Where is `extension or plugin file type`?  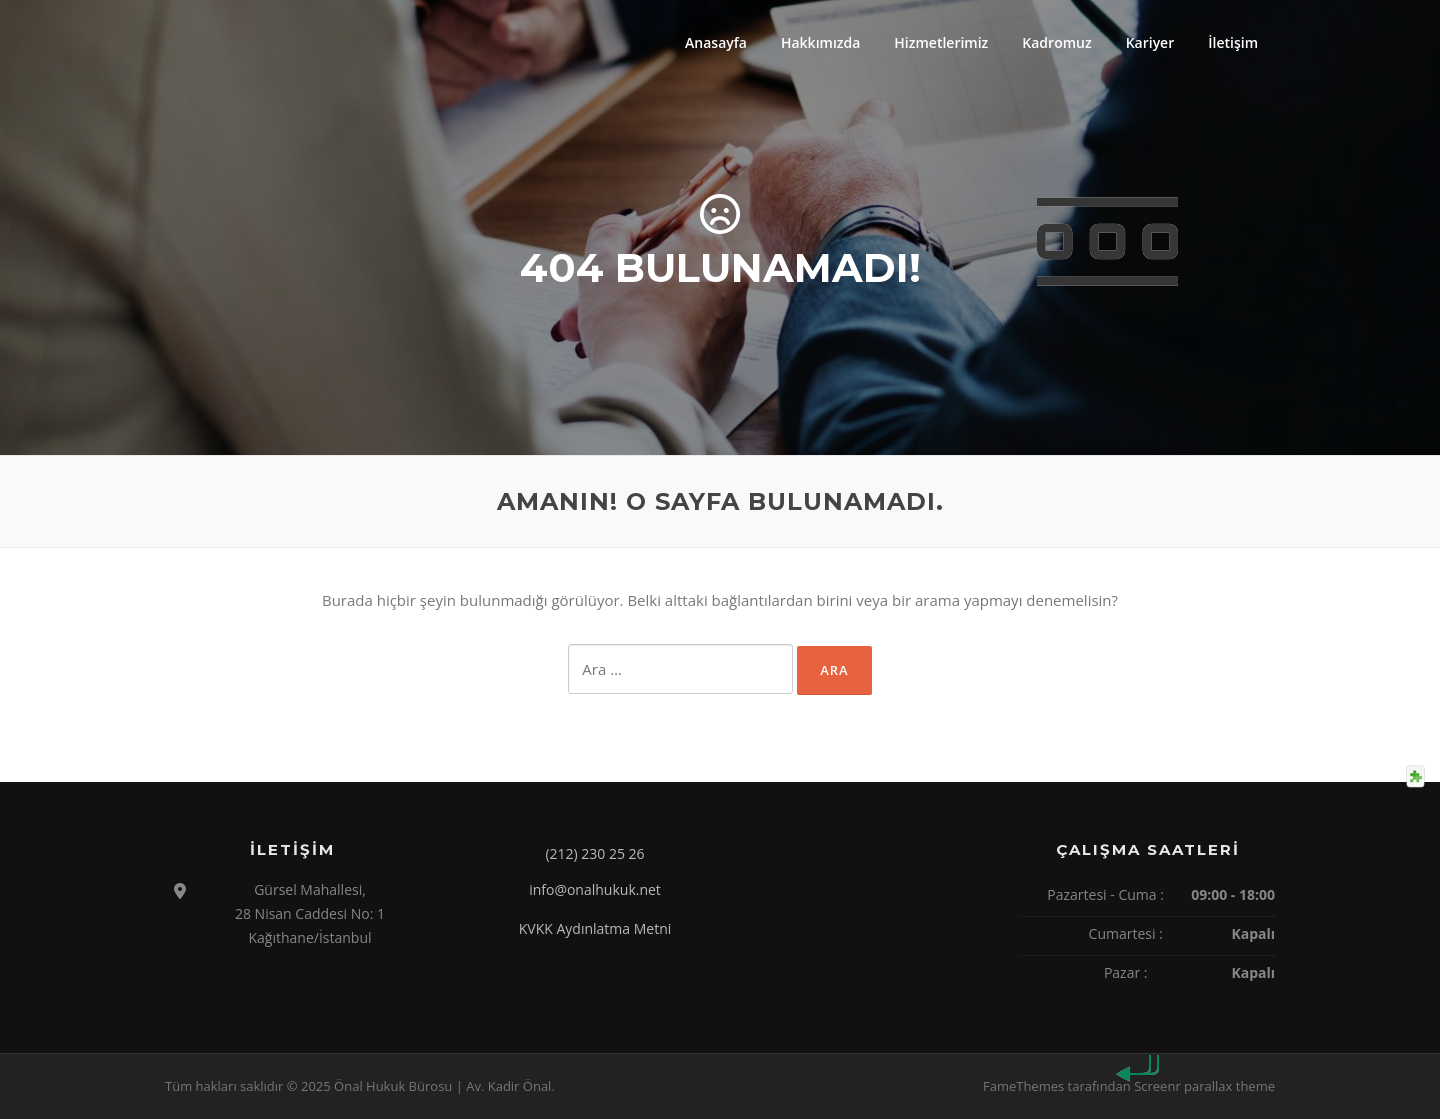
extension or plugin file type is located at coordinates (1415, 776).